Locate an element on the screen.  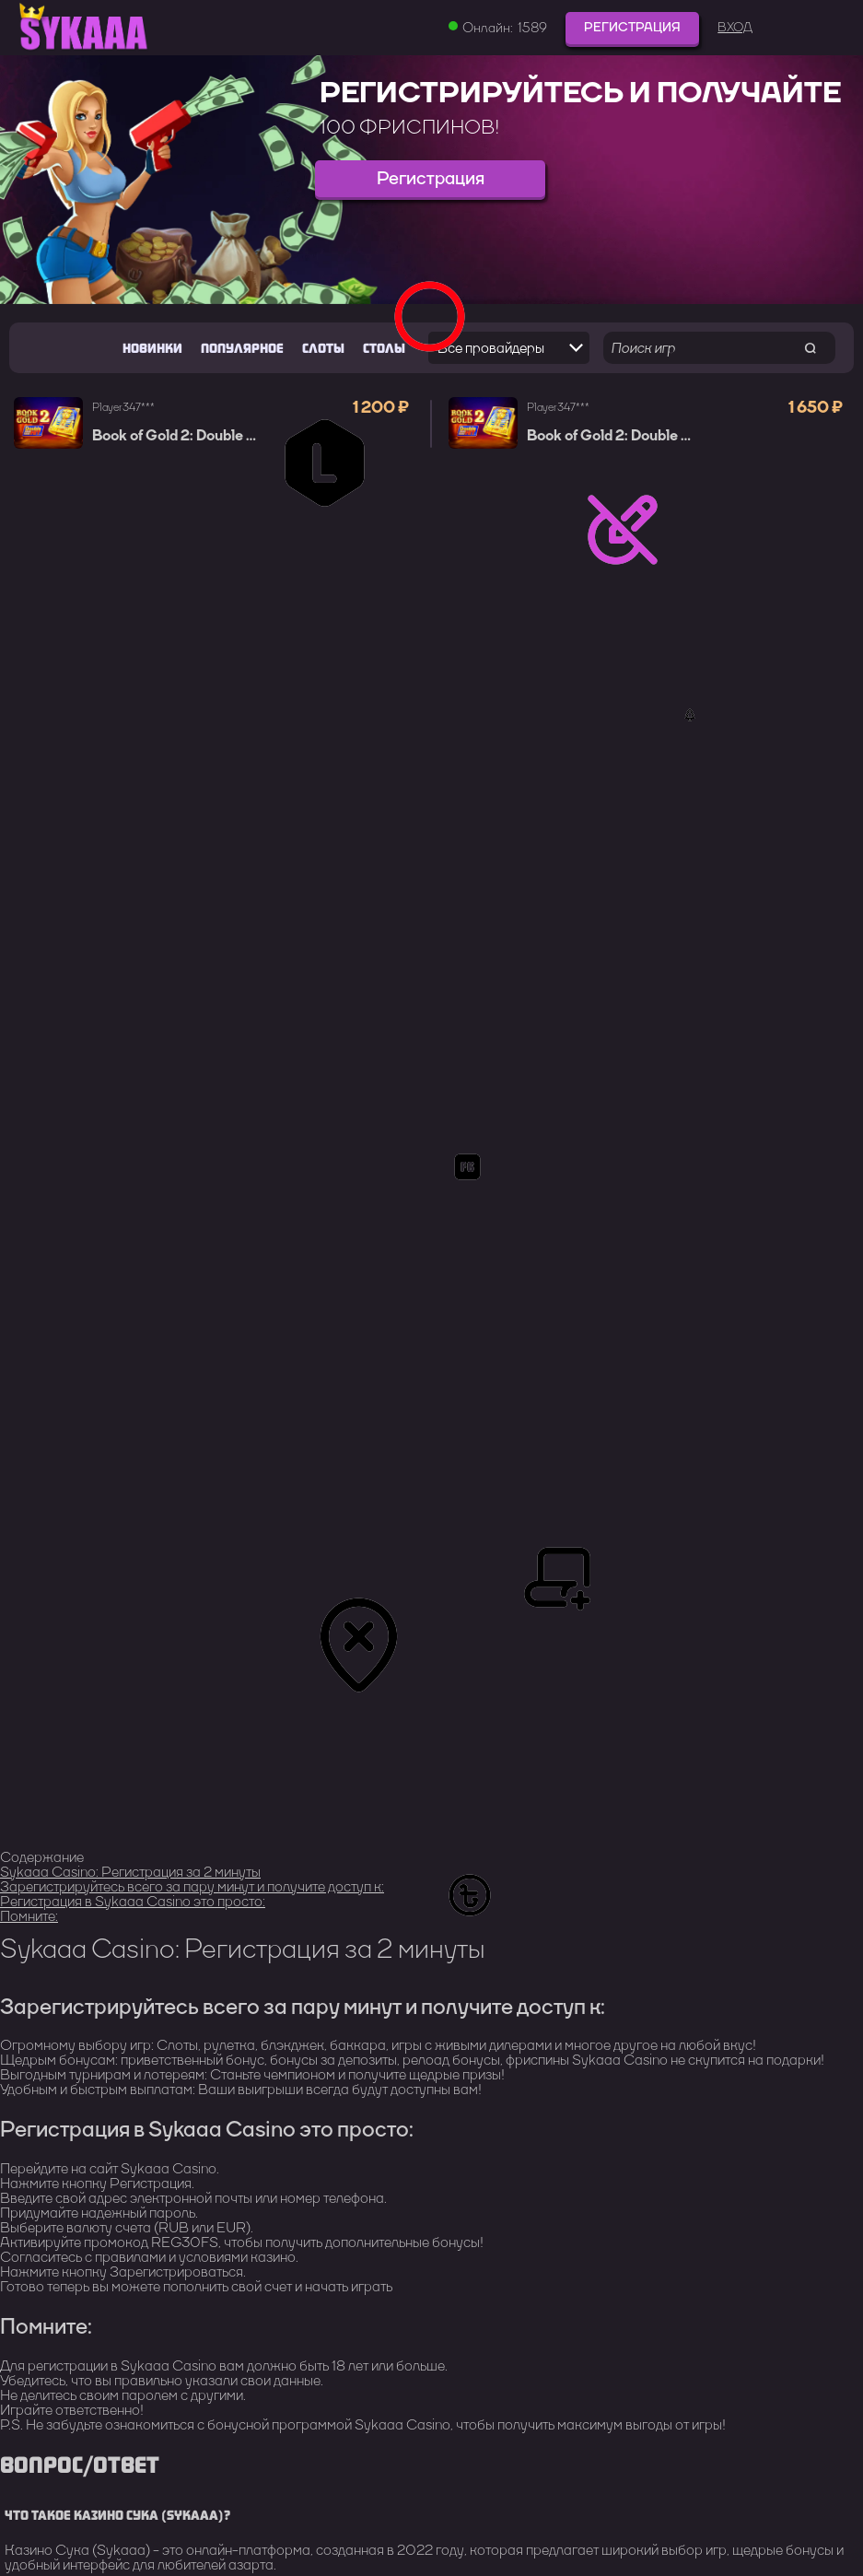
indicates holiday or seasonal content is located at coordinates (690, 715).